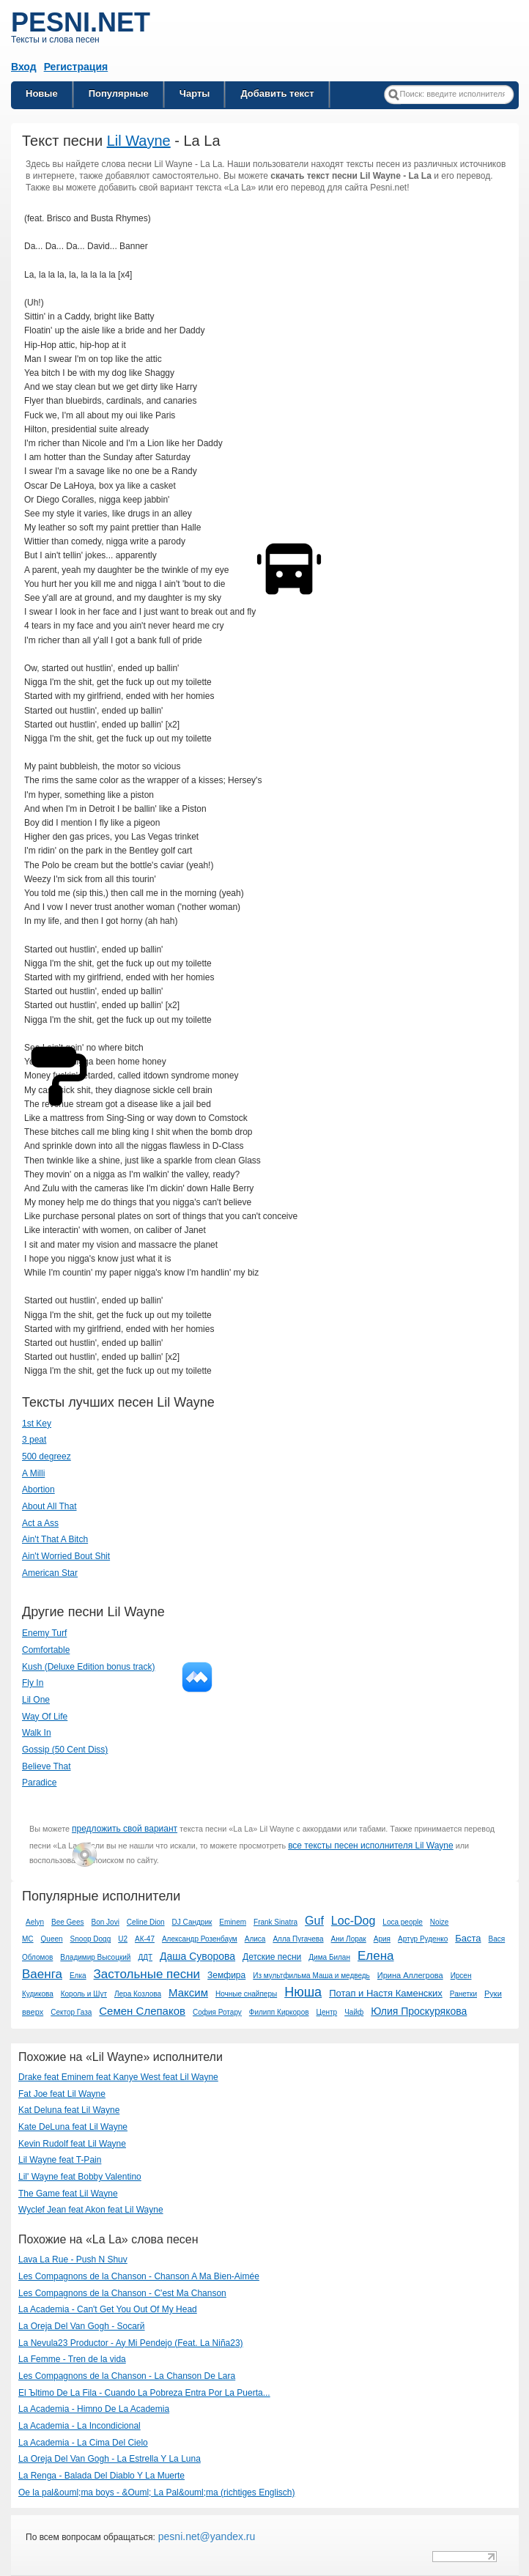 The image size is (529, 2576). I want to click on audio CD or music disc detected, so click(84, 1854).